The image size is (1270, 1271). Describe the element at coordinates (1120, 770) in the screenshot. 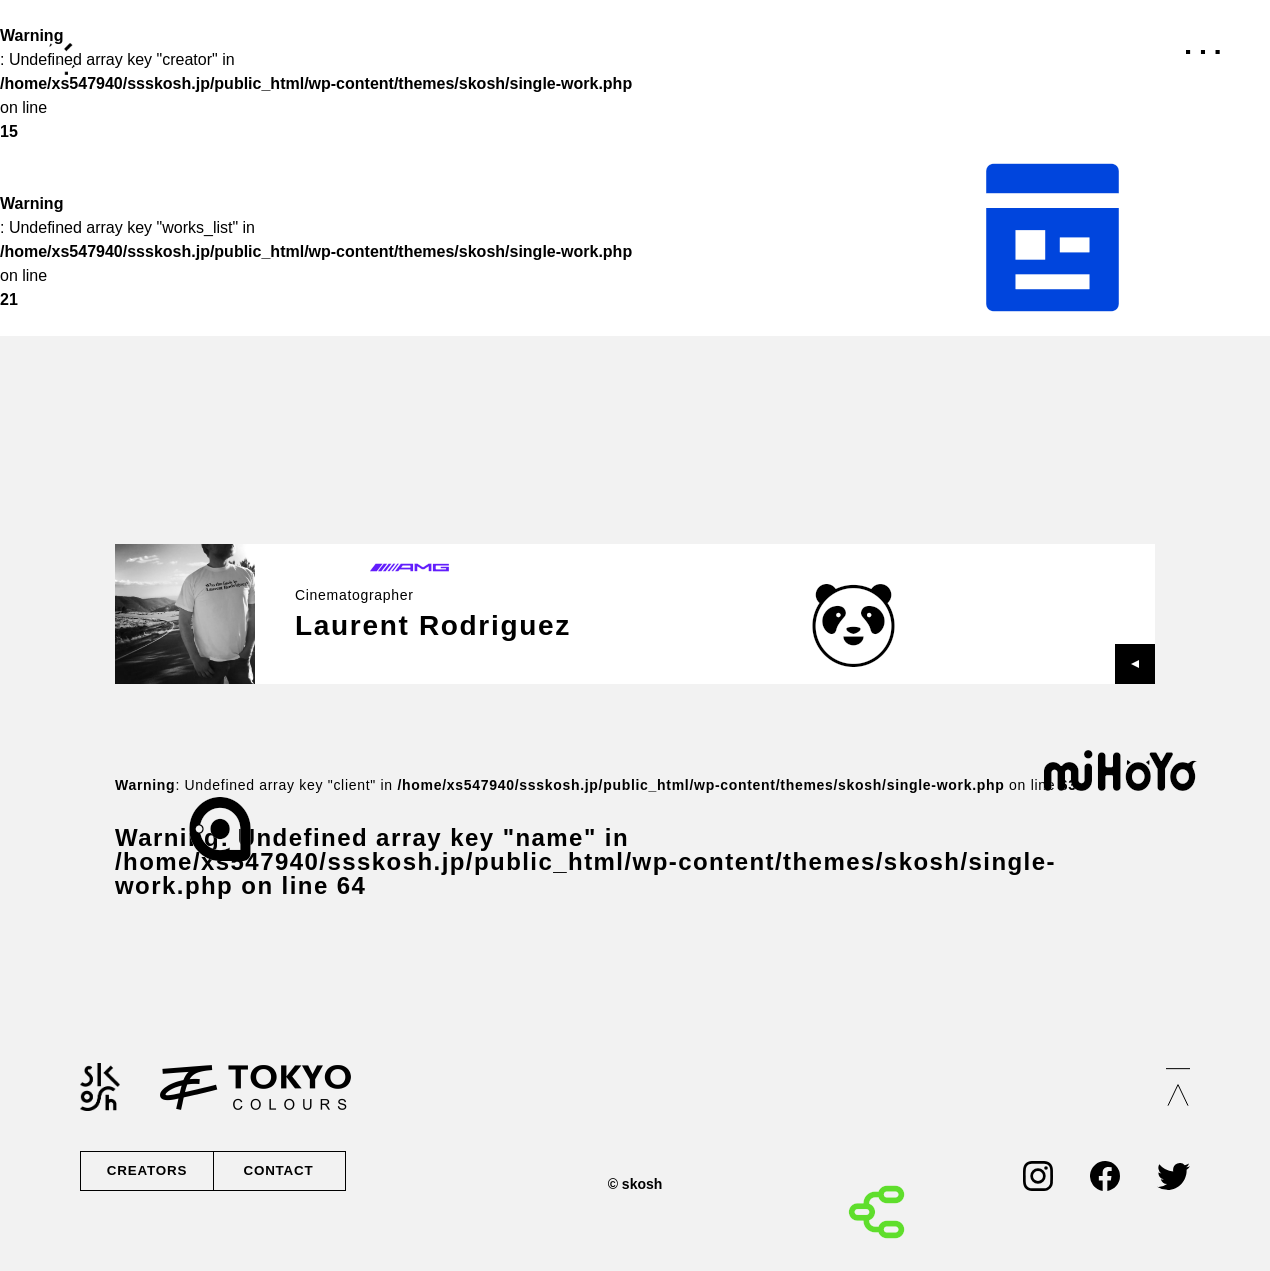

I see `visit miHoYo's official website or portal` at that location.